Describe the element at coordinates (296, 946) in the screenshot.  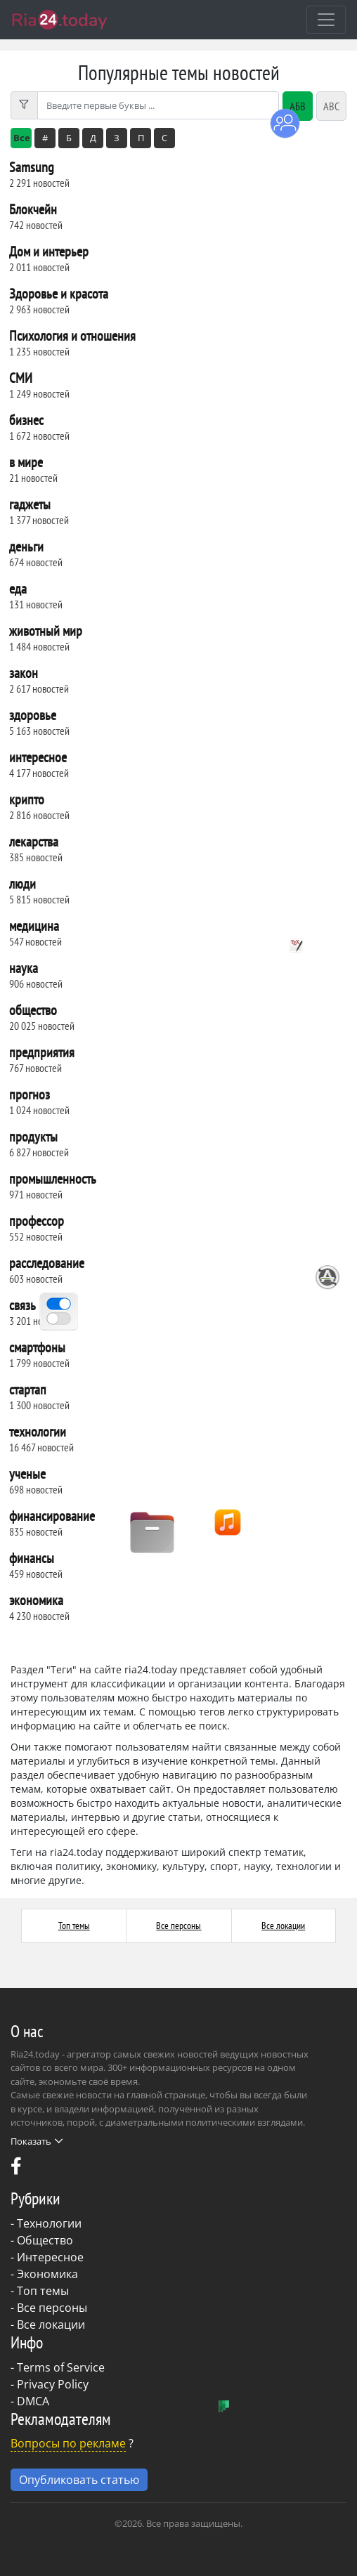
I see `open texstudio latex editor` at that location.